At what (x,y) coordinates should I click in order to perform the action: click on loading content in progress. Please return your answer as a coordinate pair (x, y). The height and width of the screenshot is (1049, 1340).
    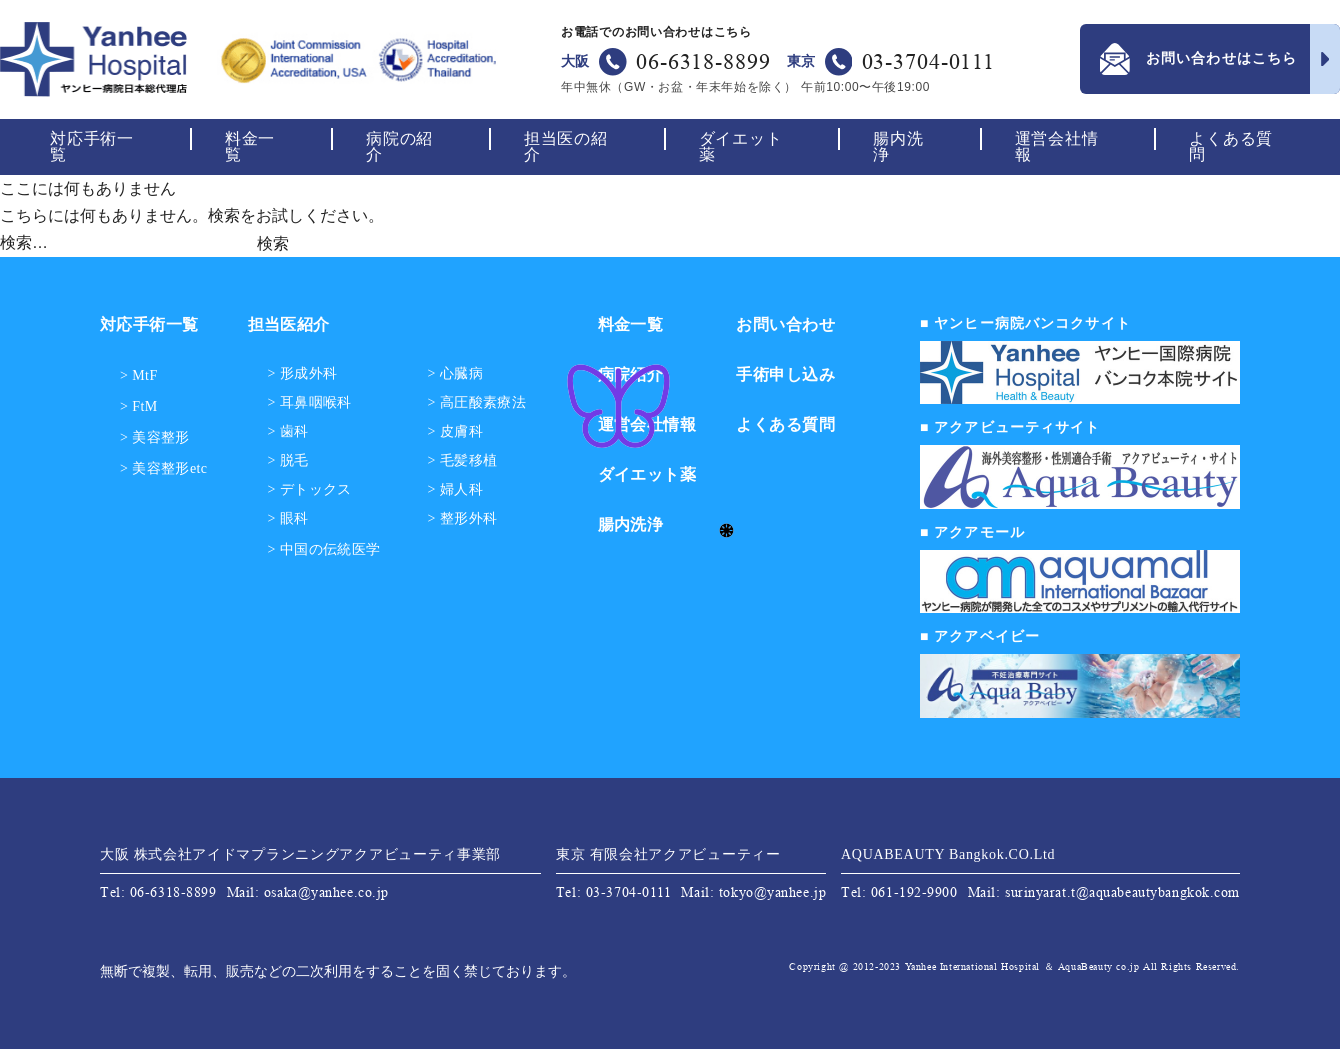
    Looking at the image, I should click on (726, 530).